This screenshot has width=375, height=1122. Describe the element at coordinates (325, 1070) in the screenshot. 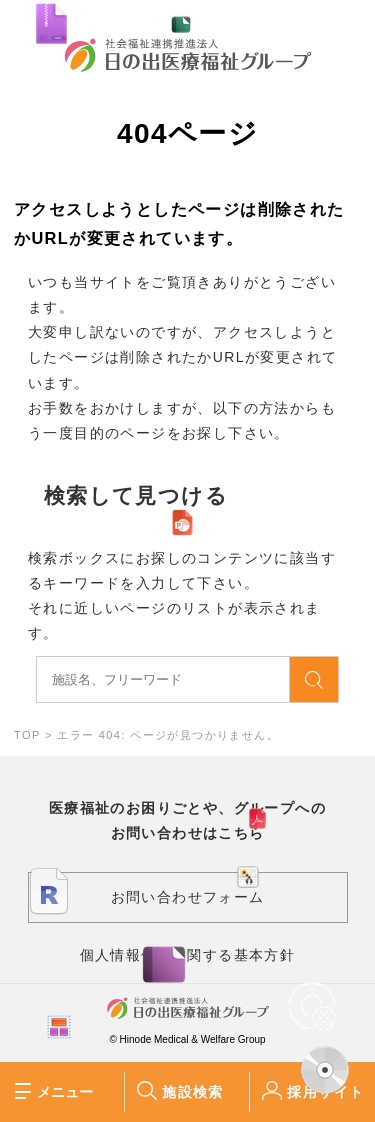

I see `indicates a recordable CD-R disc` at that location.